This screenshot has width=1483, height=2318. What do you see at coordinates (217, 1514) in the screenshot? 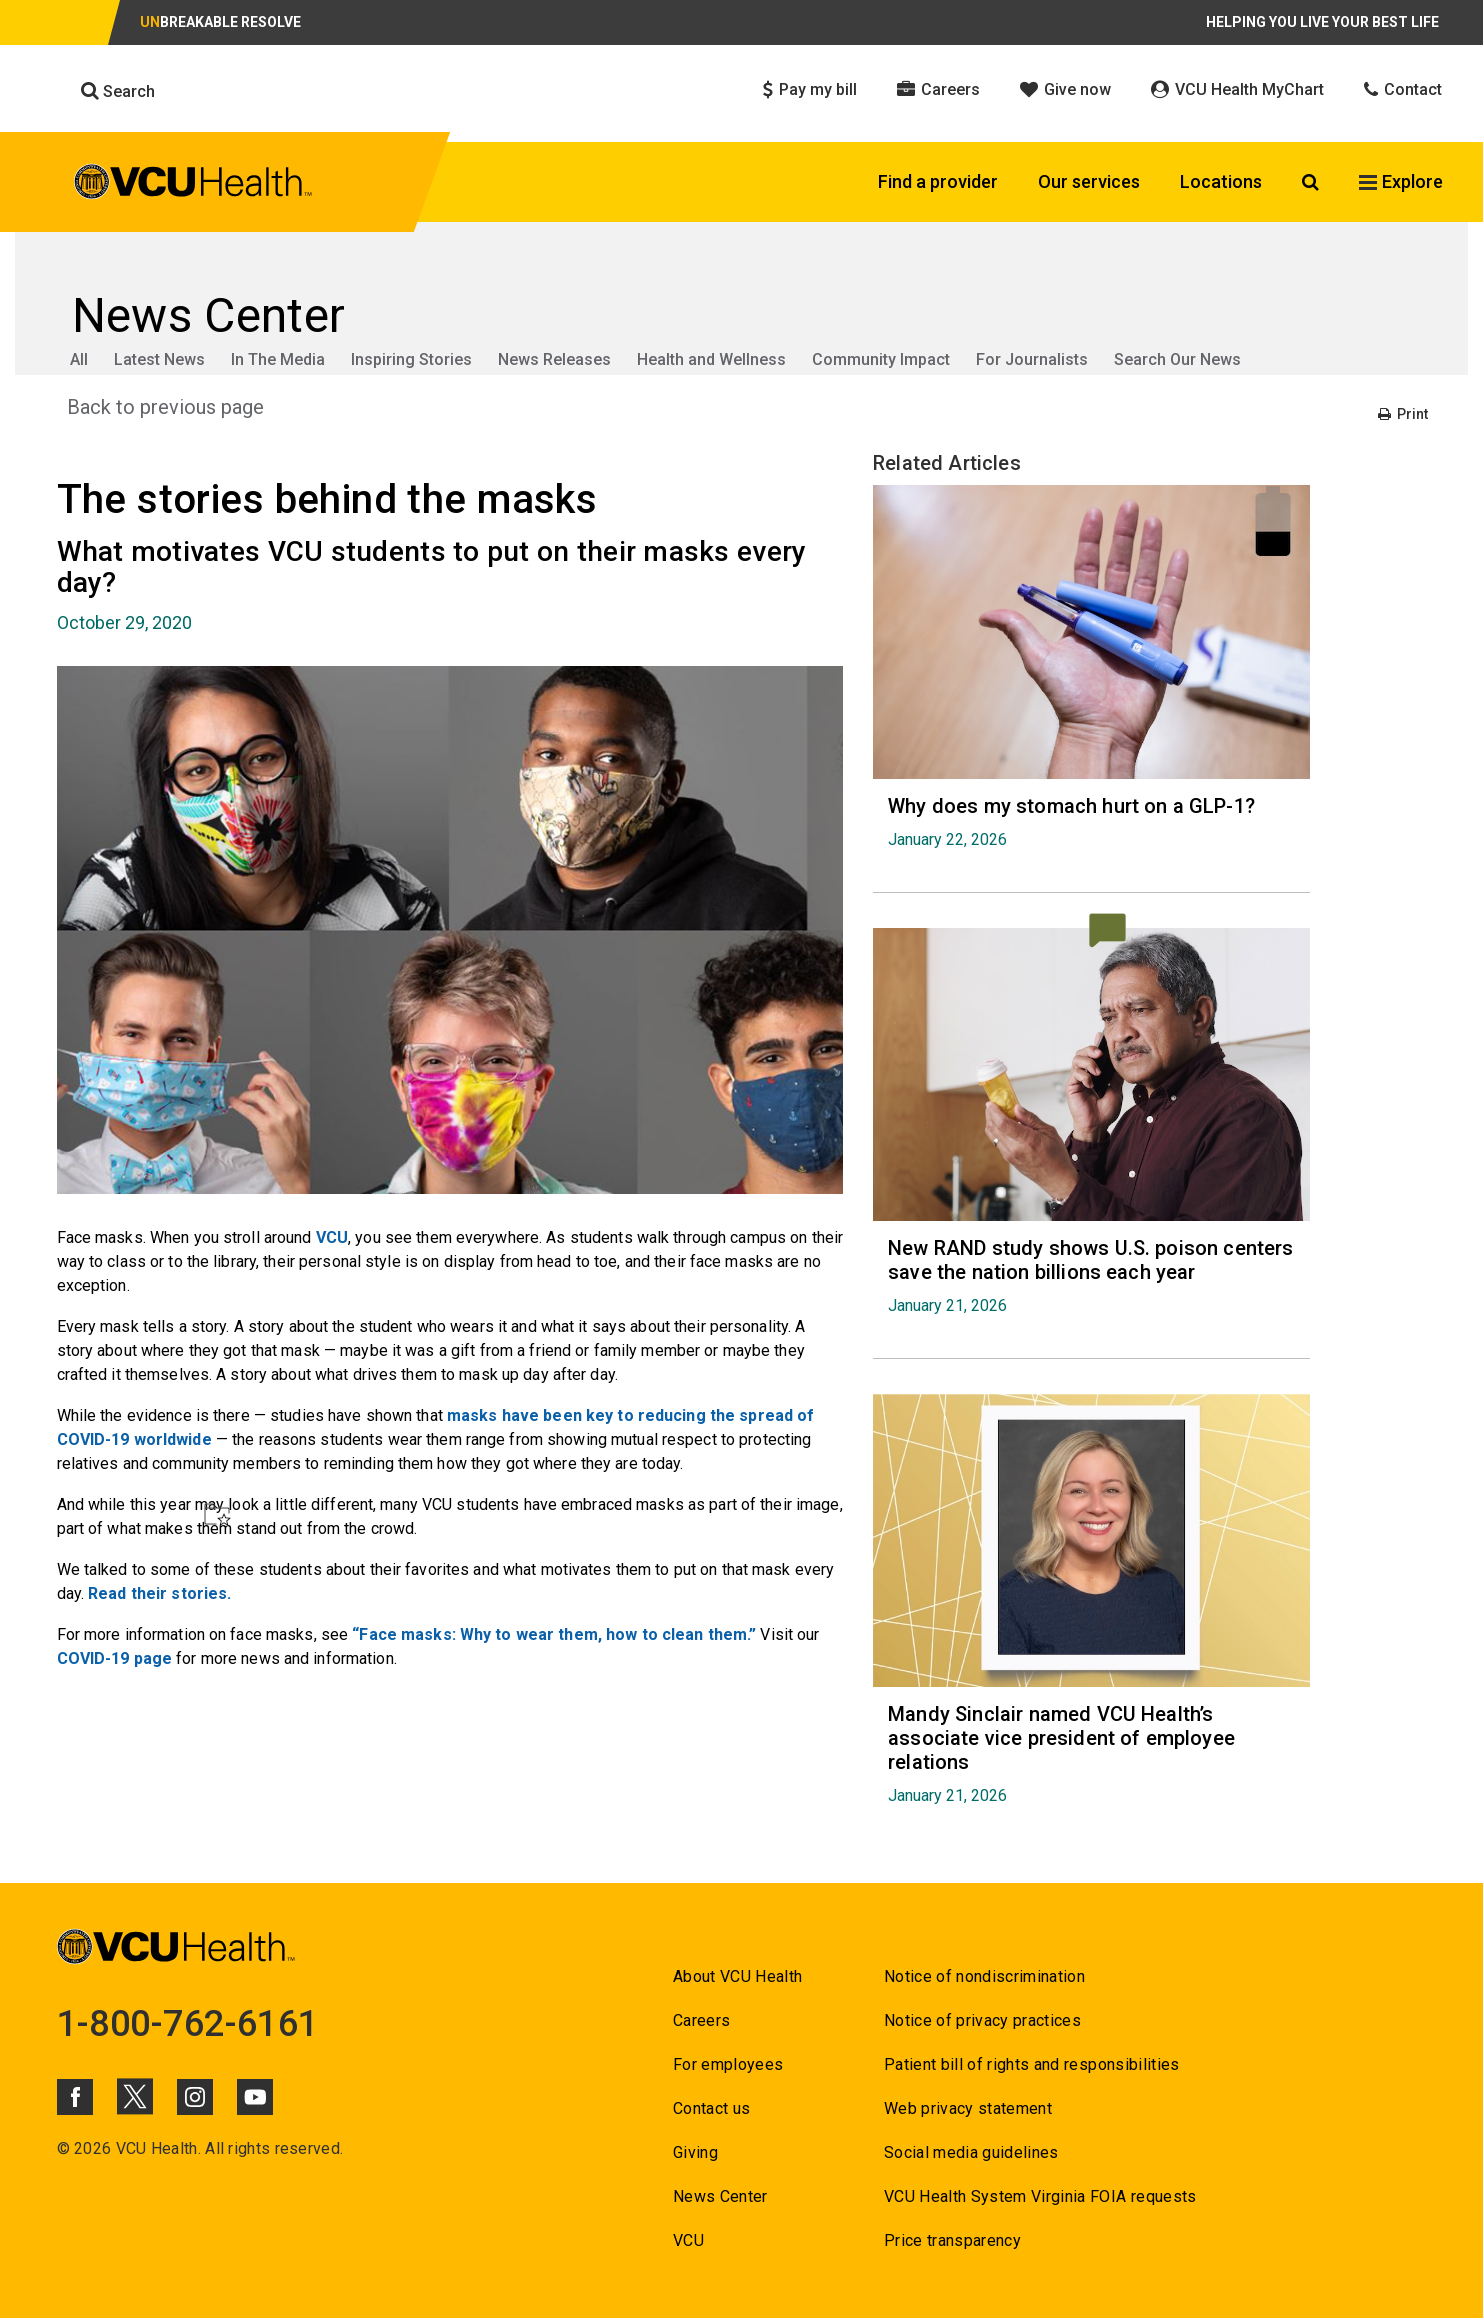
I see `access your starred or favorite folders` at bounding box center [217, 1514].